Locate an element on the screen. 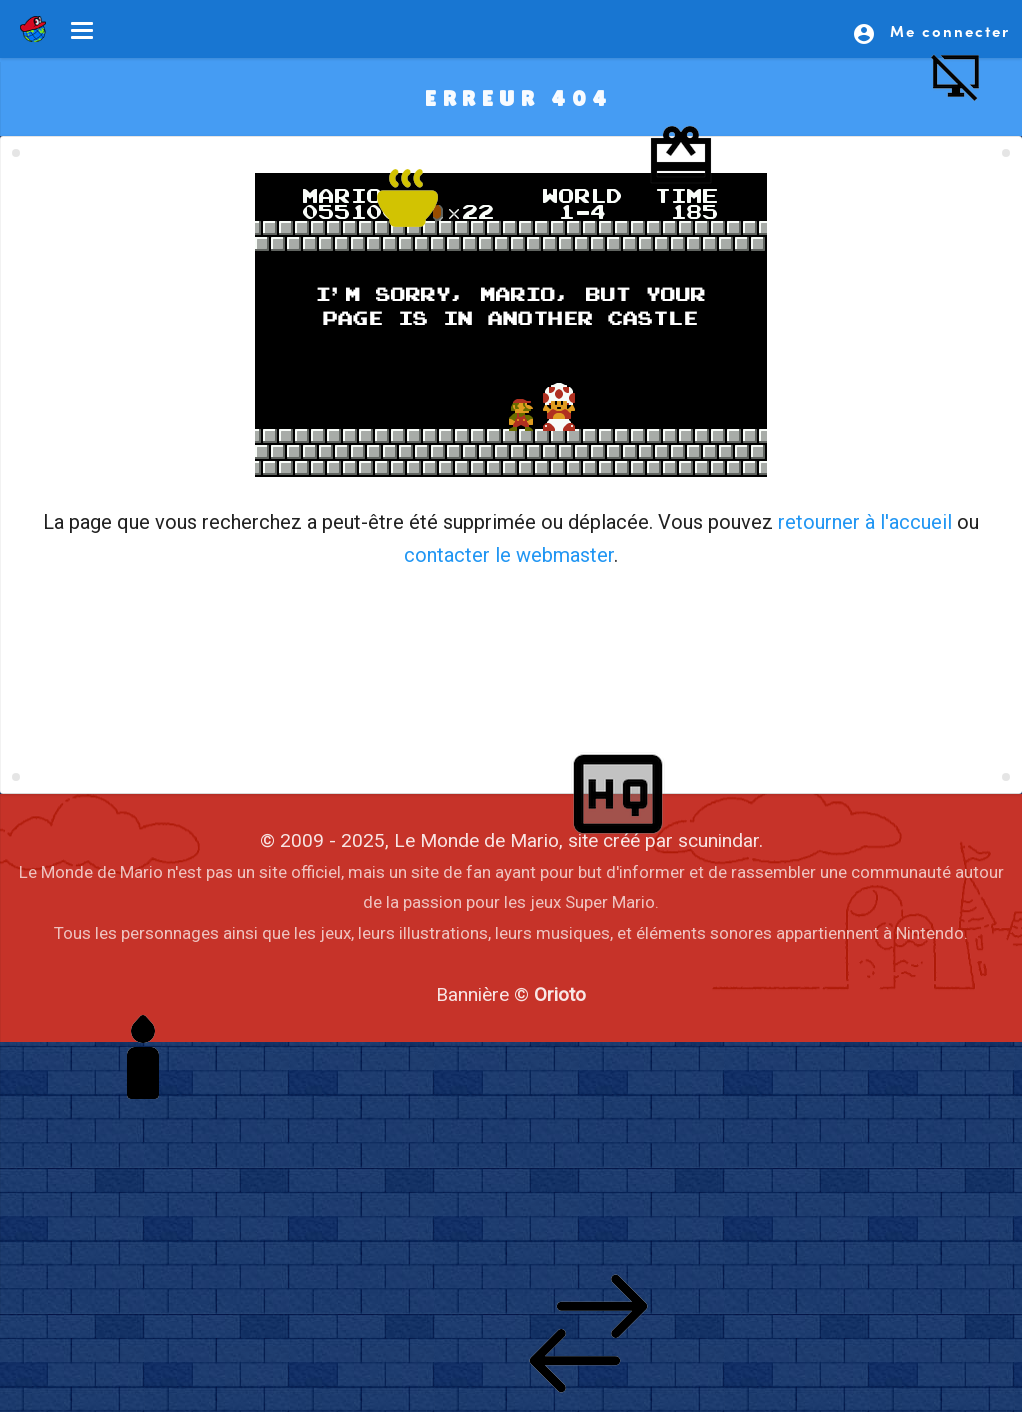  redeem a gift card or promo code is located at coordinates (681, 156).